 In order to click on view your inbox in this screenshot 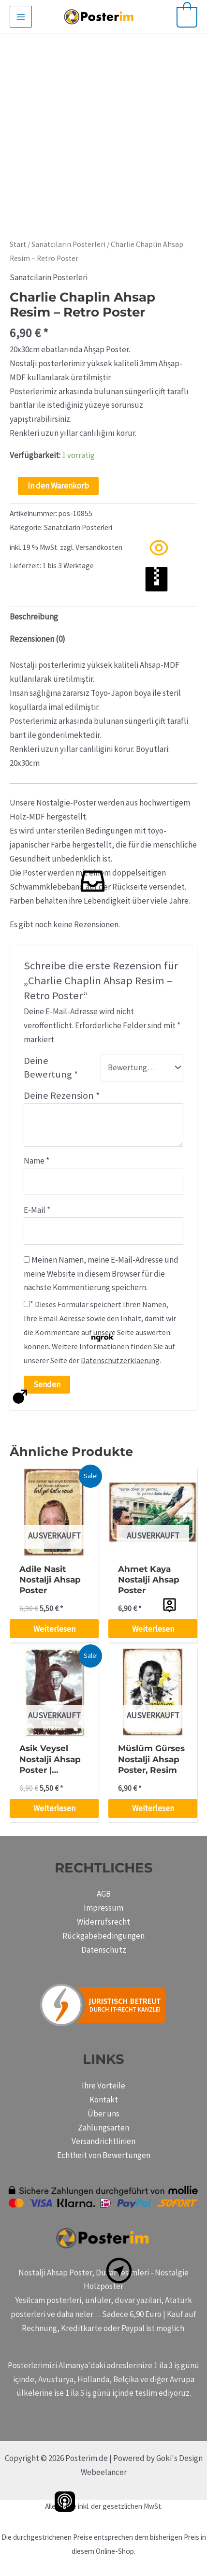, I will do `click(92, 881)`.